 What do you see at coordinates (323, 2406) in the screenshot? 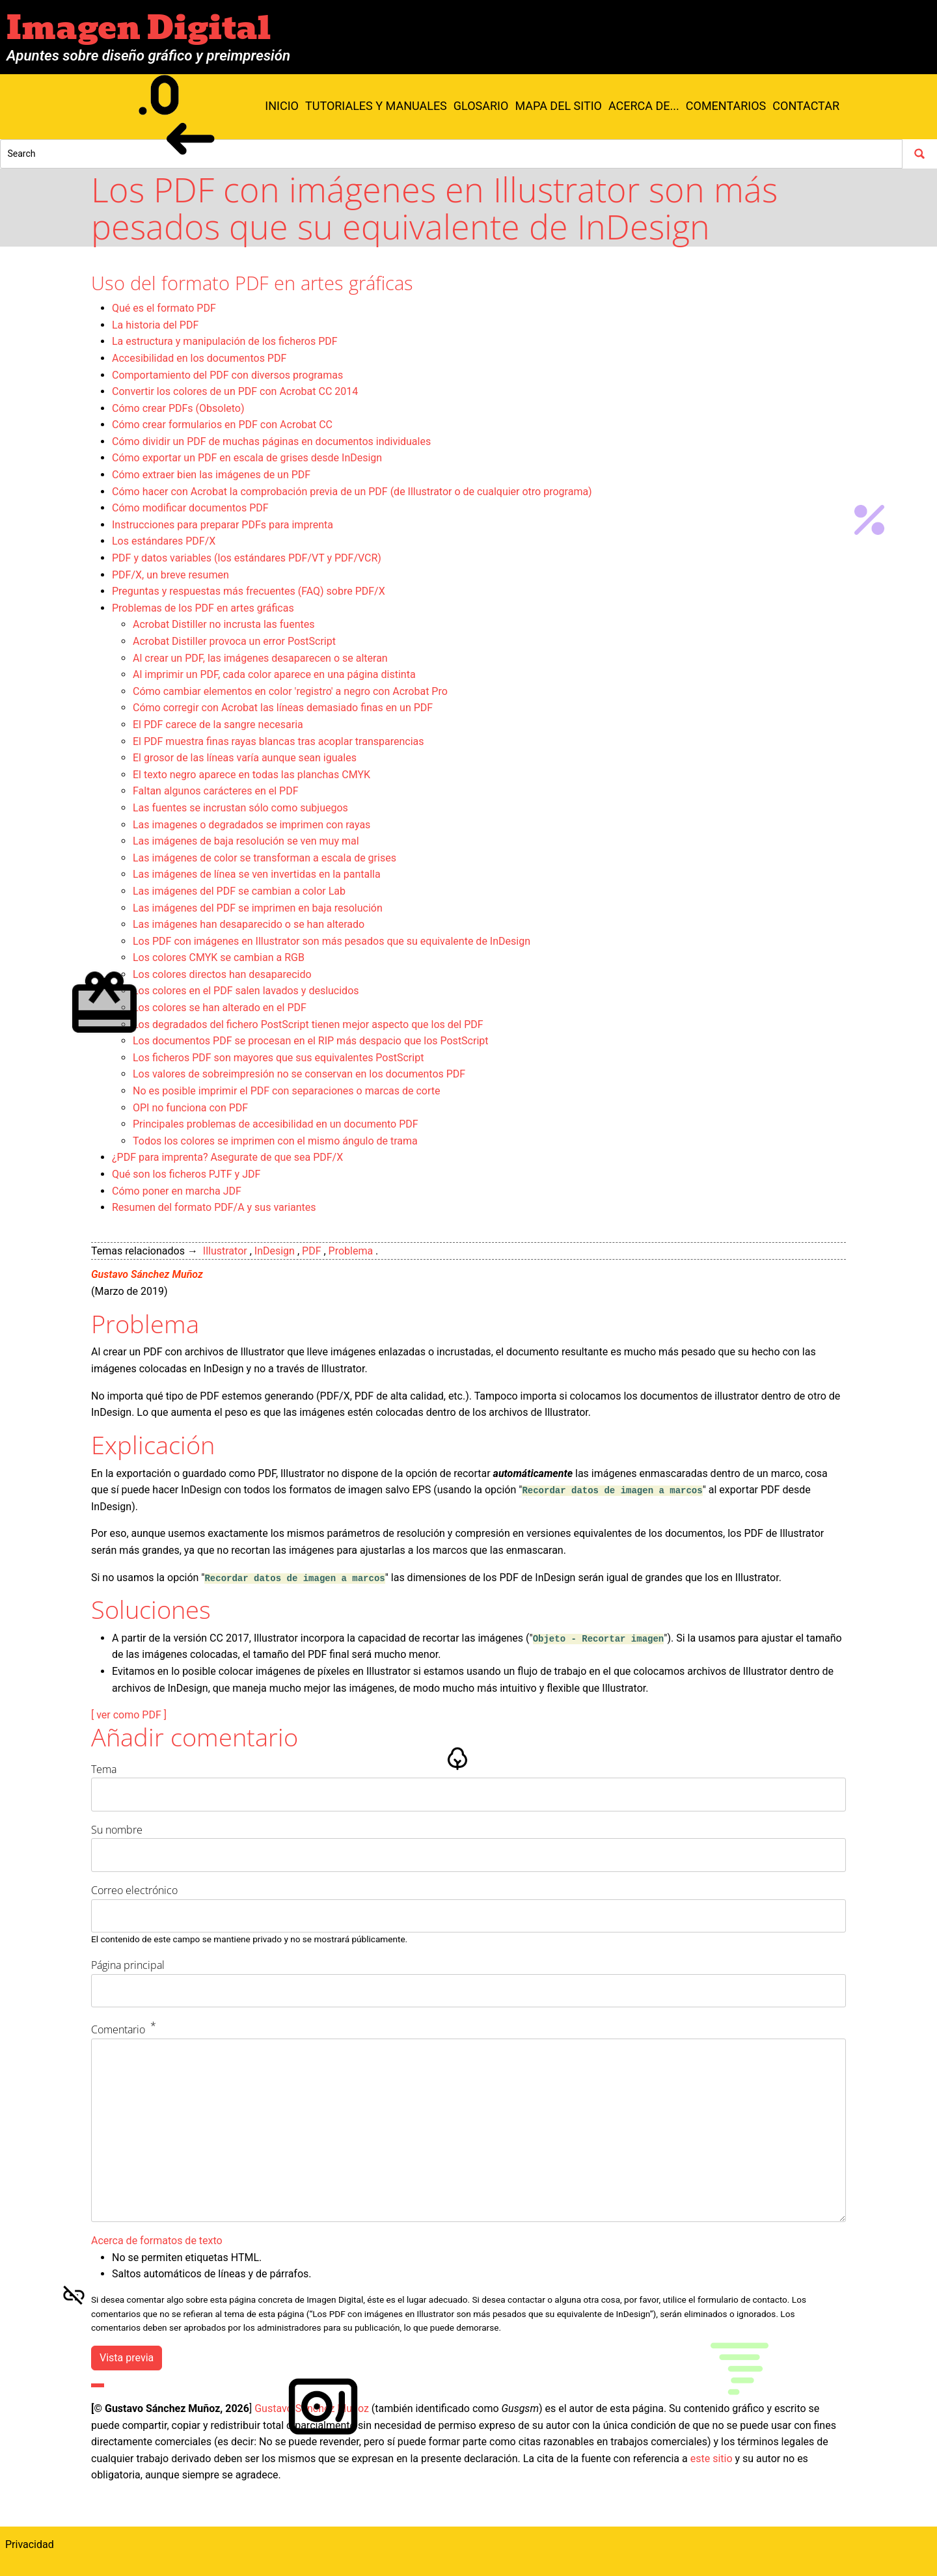
I see `access music or audio player` at bounding box center [323, 2406].